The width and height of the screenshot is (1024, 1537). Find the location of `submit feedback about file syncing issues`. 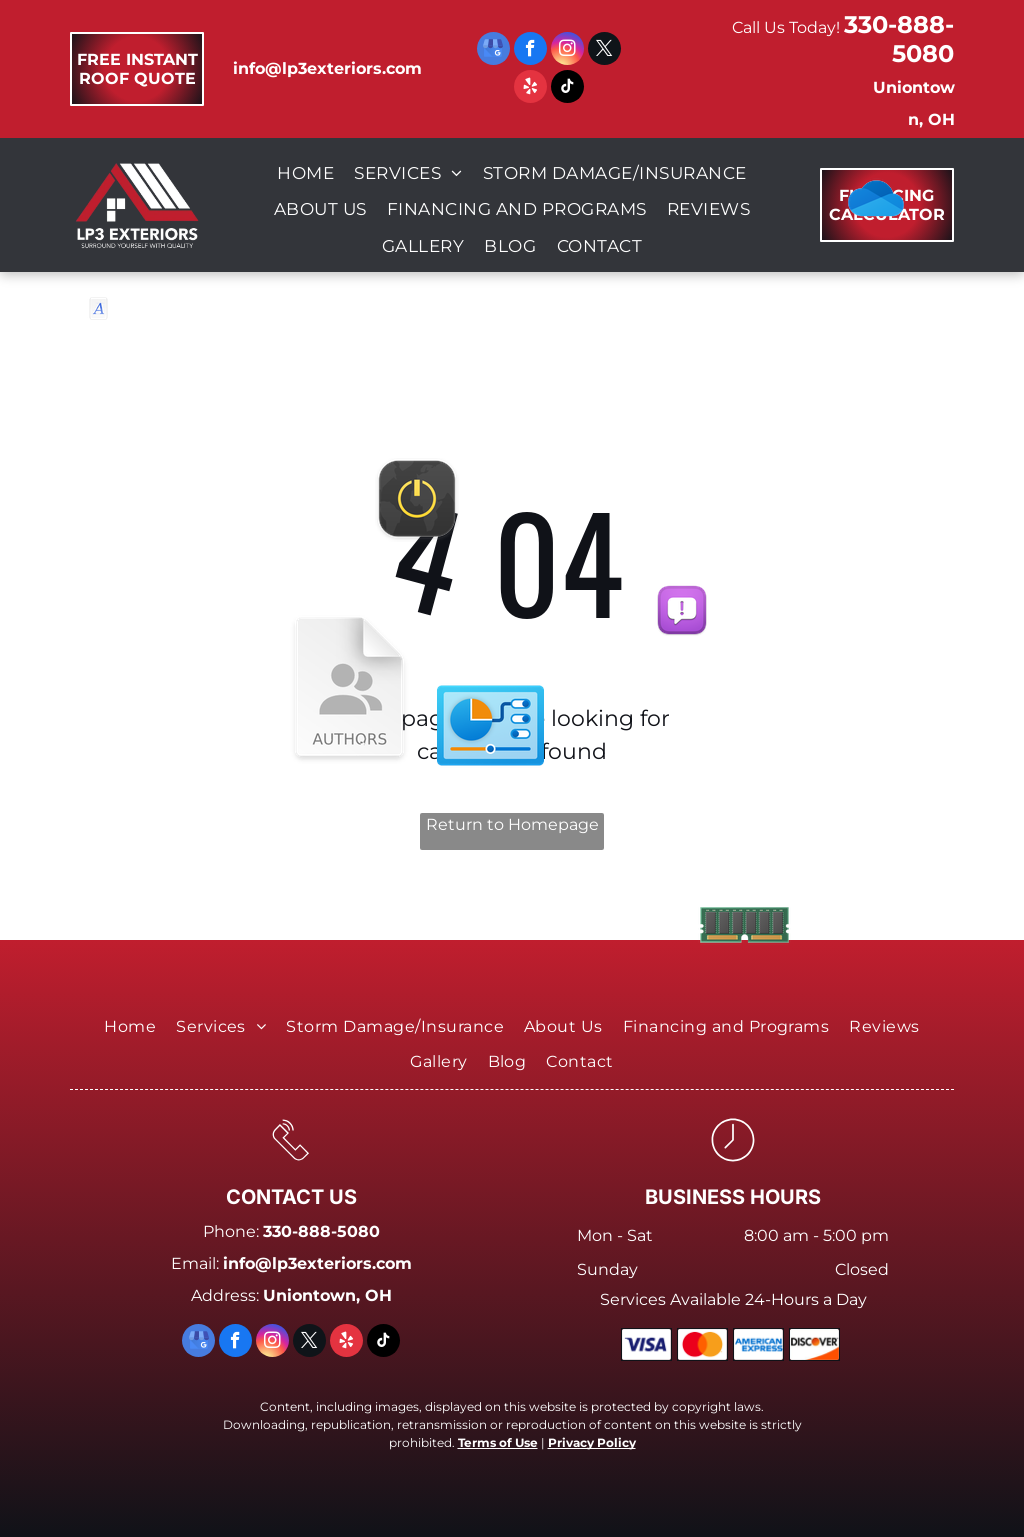

submit feedback about file syncing issues is located at coordinates (682, 610).